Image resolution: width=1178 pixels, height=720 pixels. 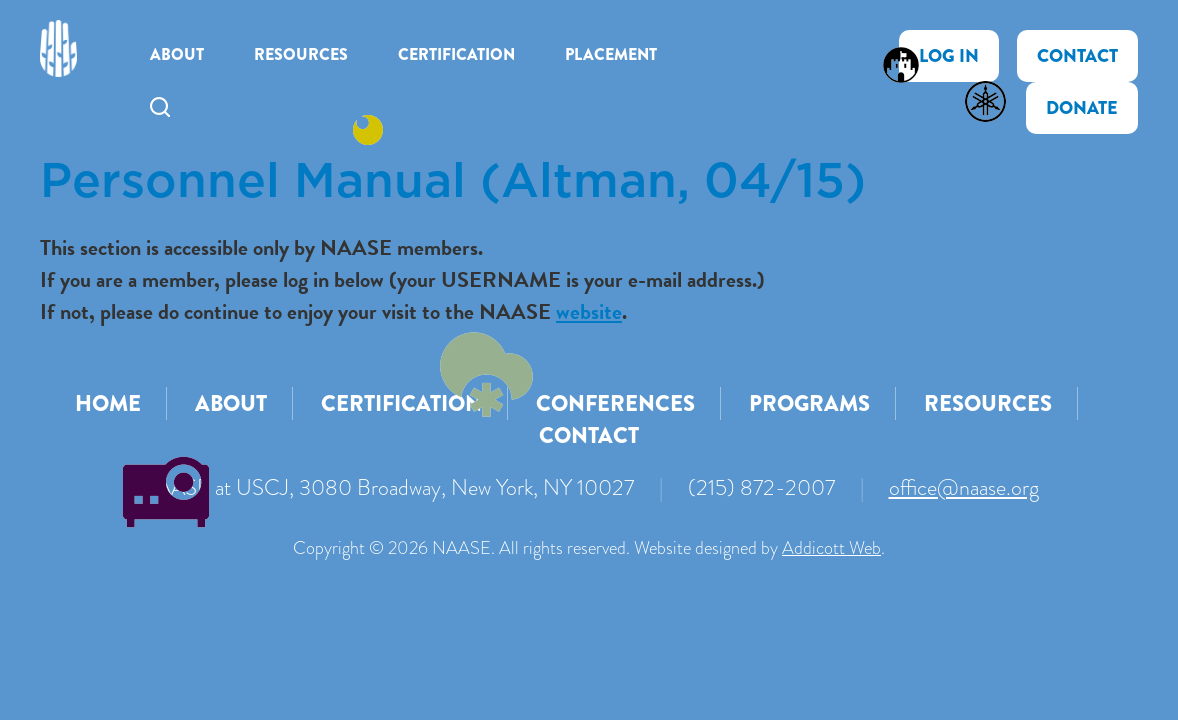 I want to click on yamaha corporation logo, so click(x=985, y=101).